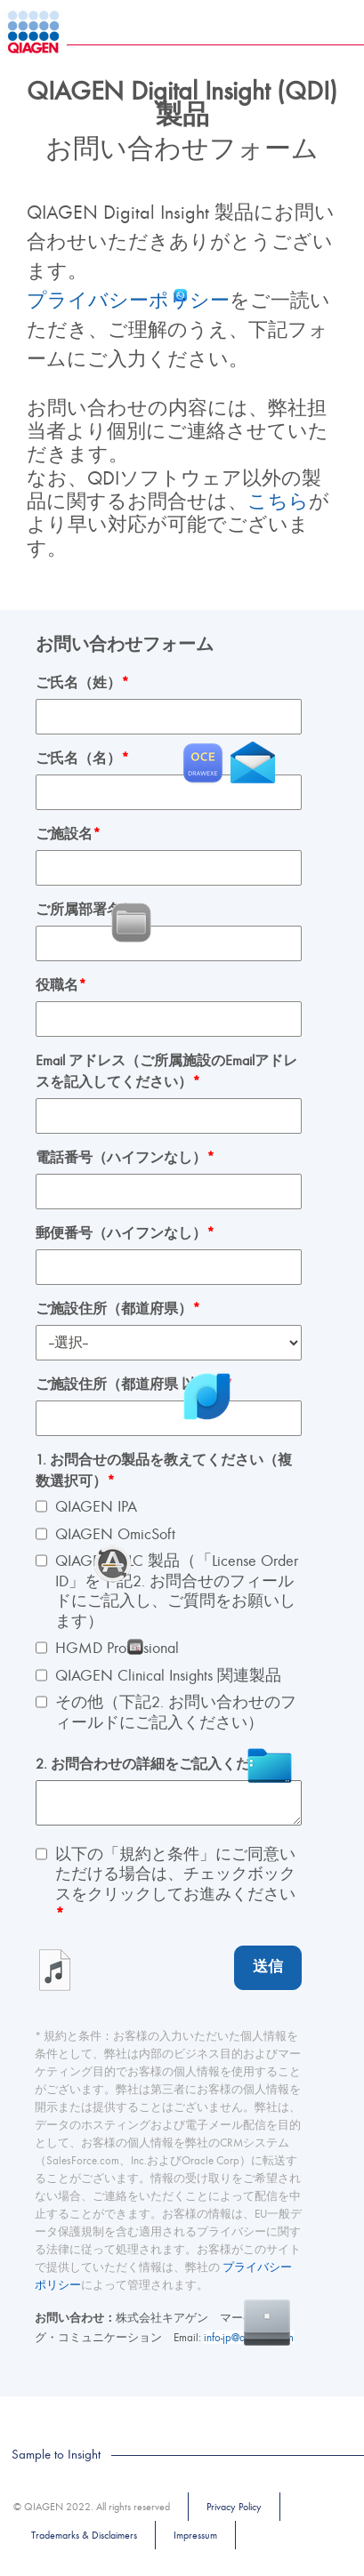 The width and height of the screenshot is (364, 2576). I want to click on open OCE DRAWEXE application, so click(203, 763).